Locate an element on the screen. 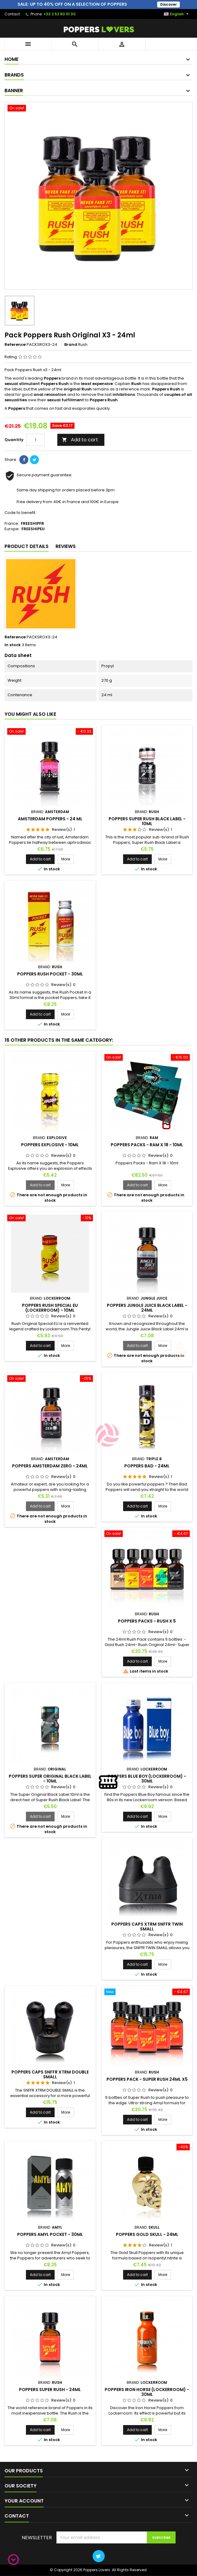 The image size is (197, 2576). view beverage or drink options is located at coordinates (166, 1122).